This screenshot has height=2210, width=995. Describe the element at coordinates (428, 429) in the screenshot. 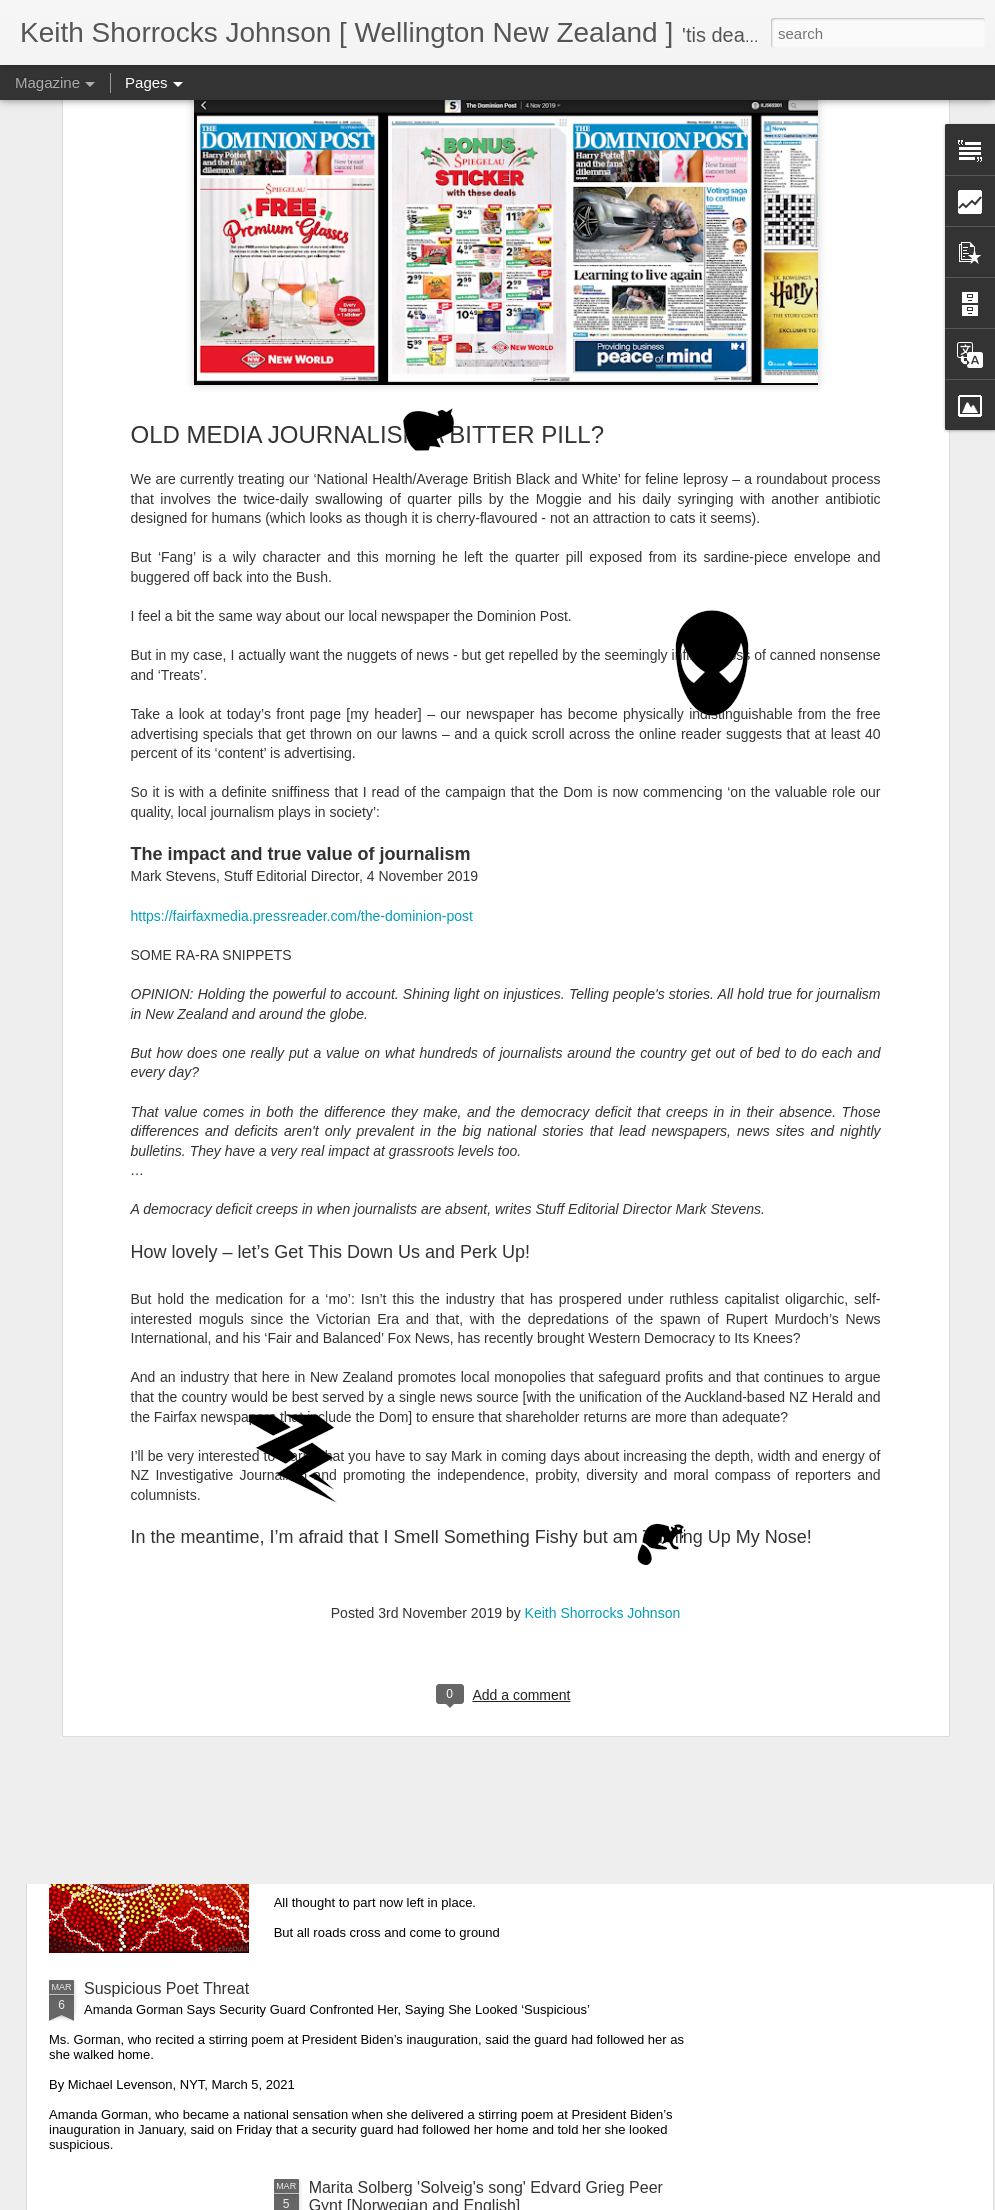

I see `select cambodia as your country or region` at that location.